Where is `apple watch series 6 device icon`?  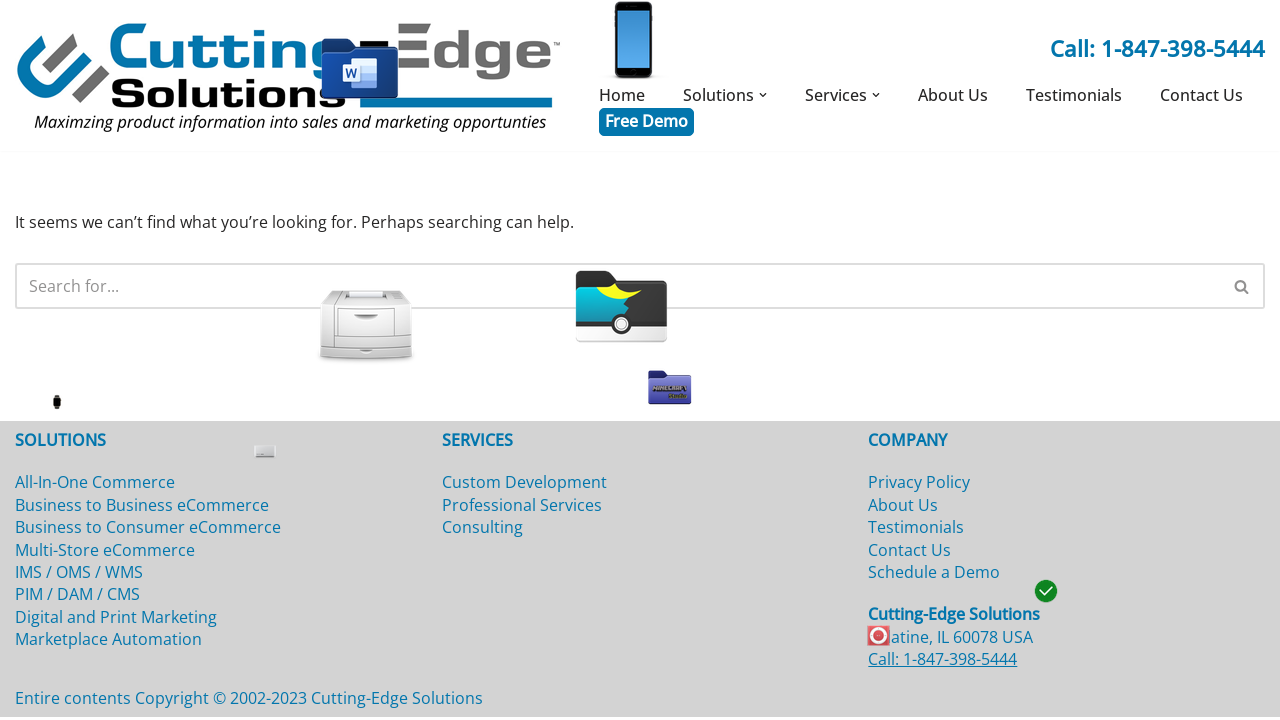 apple watch series 6 device icon is located at coordinates (57, 402).